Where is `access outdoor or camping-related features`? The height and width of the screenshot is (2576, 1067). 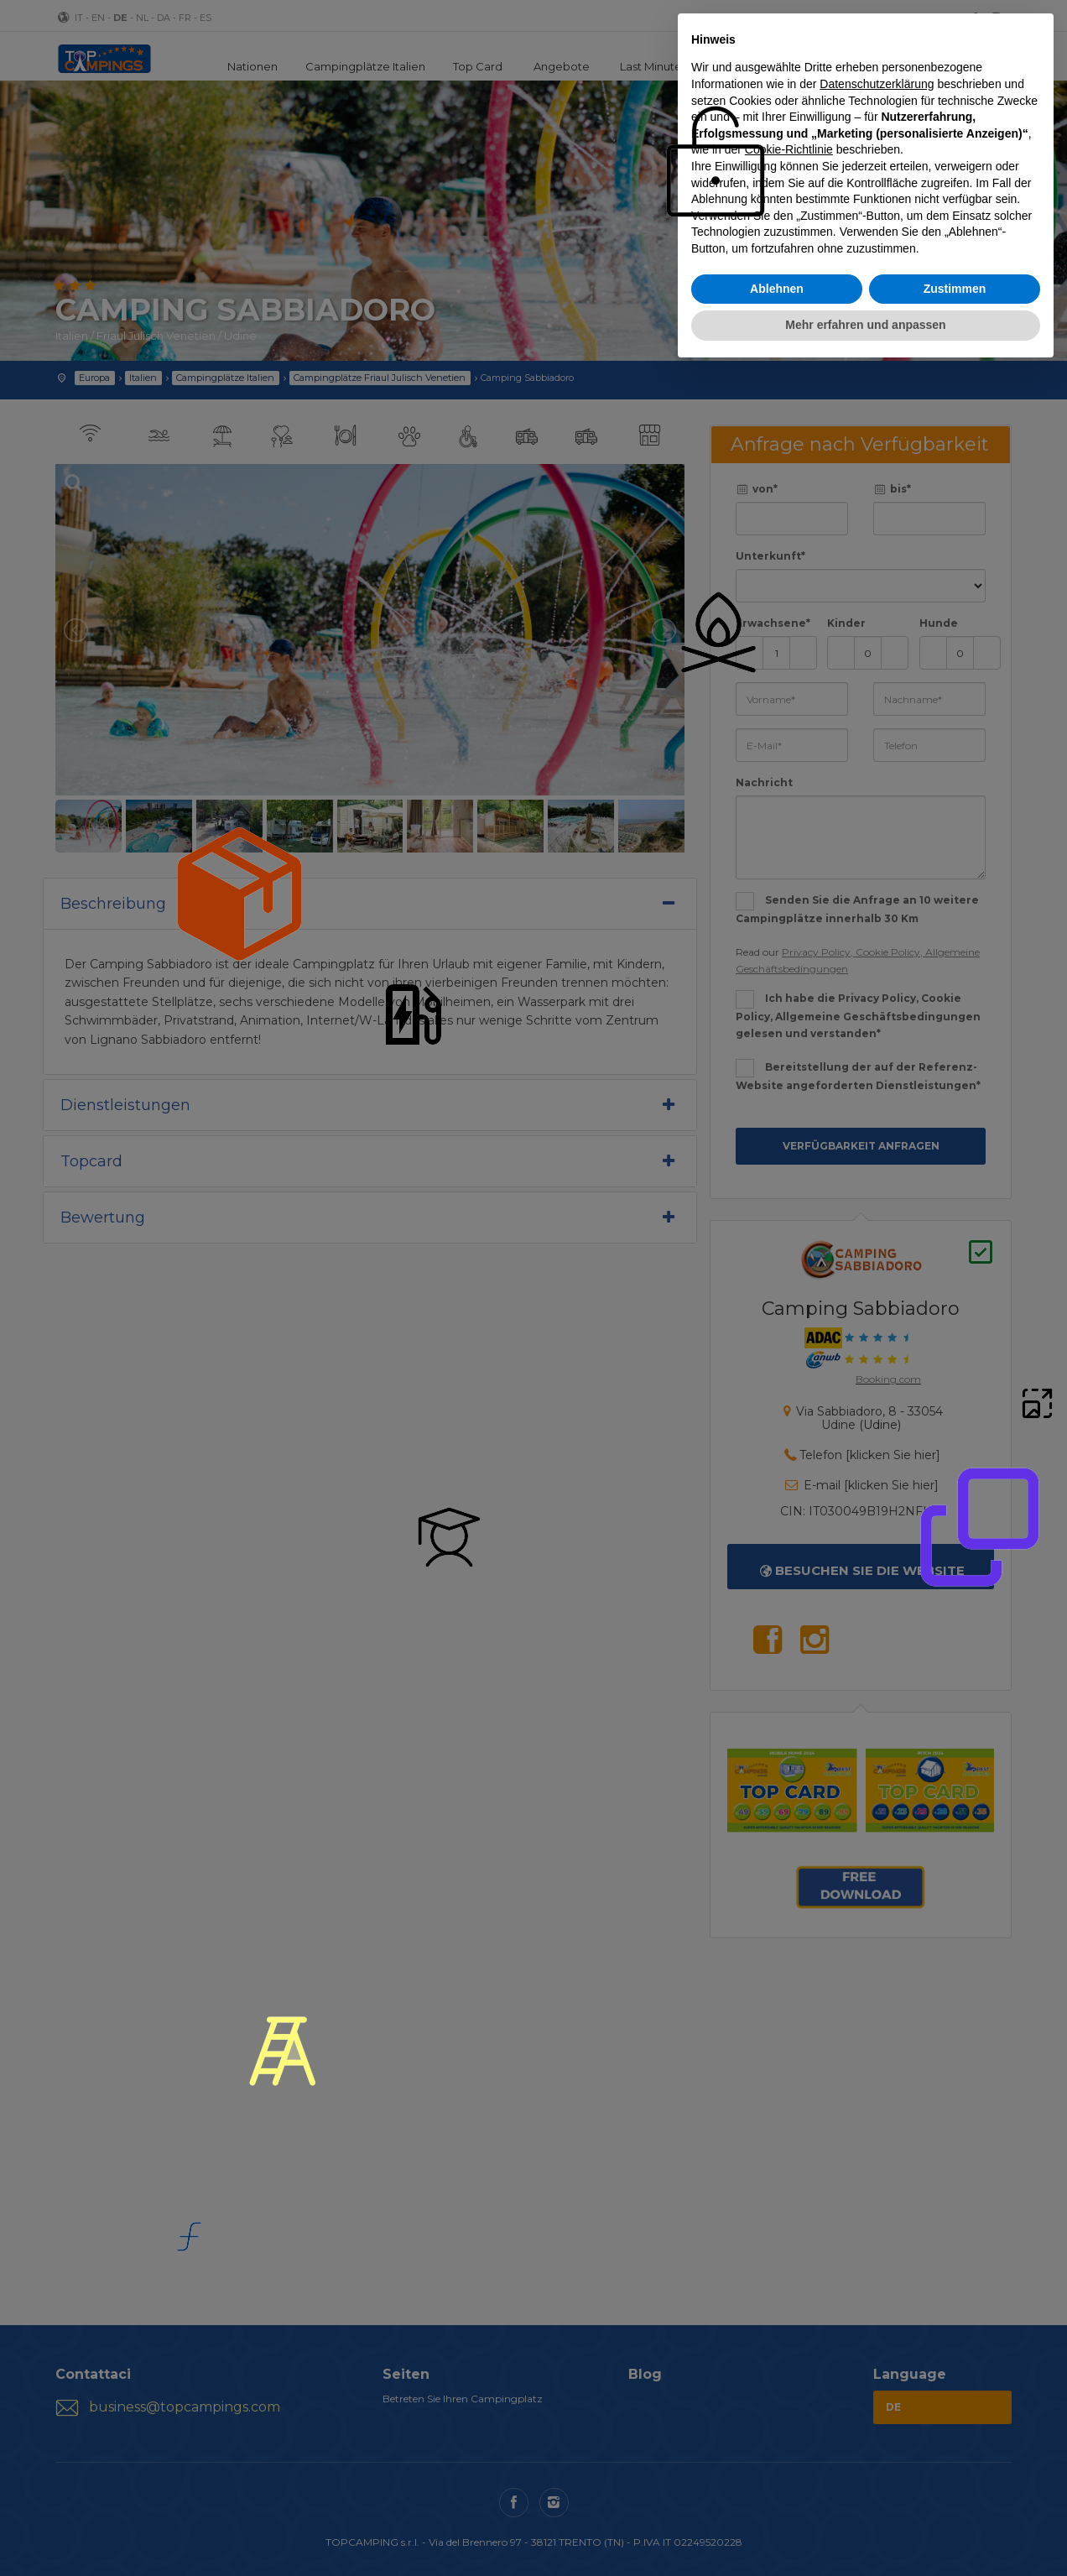 access outdoor or camping-related features is located at coordinates (718, 632).